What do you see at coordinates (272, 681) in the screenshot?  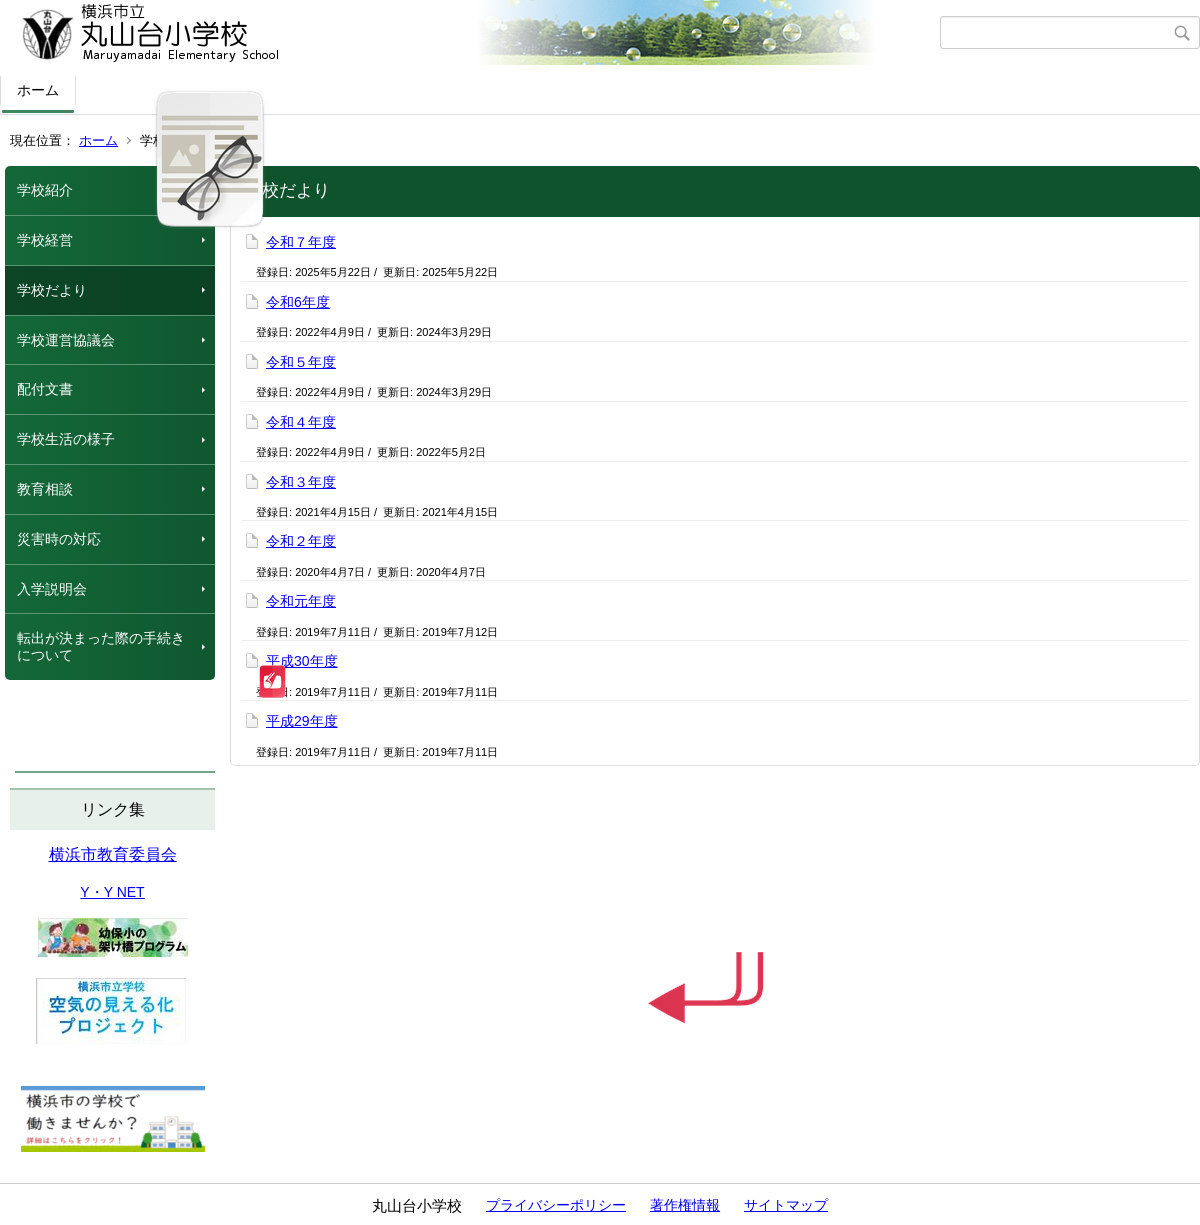 I see `an EPS image file type indicator` at bounding box center [272, 681].